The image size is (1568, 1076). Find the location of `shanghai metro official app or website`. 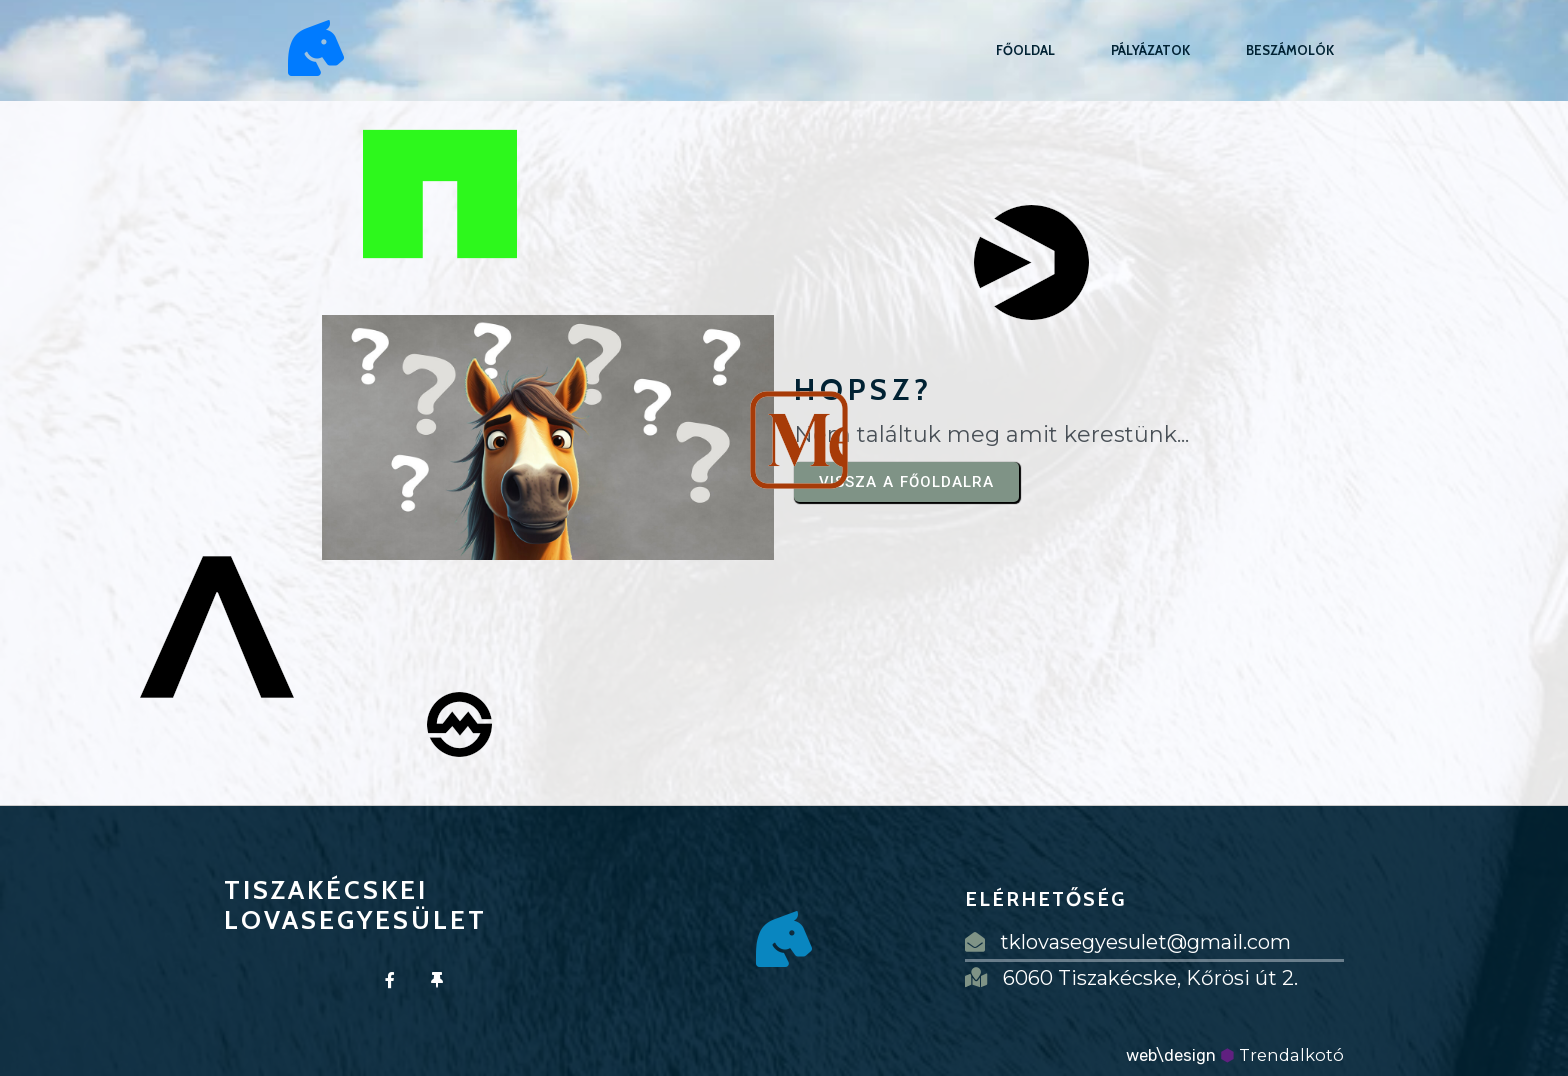

shanghai metro official app or website is located at coordinates (459, 724).